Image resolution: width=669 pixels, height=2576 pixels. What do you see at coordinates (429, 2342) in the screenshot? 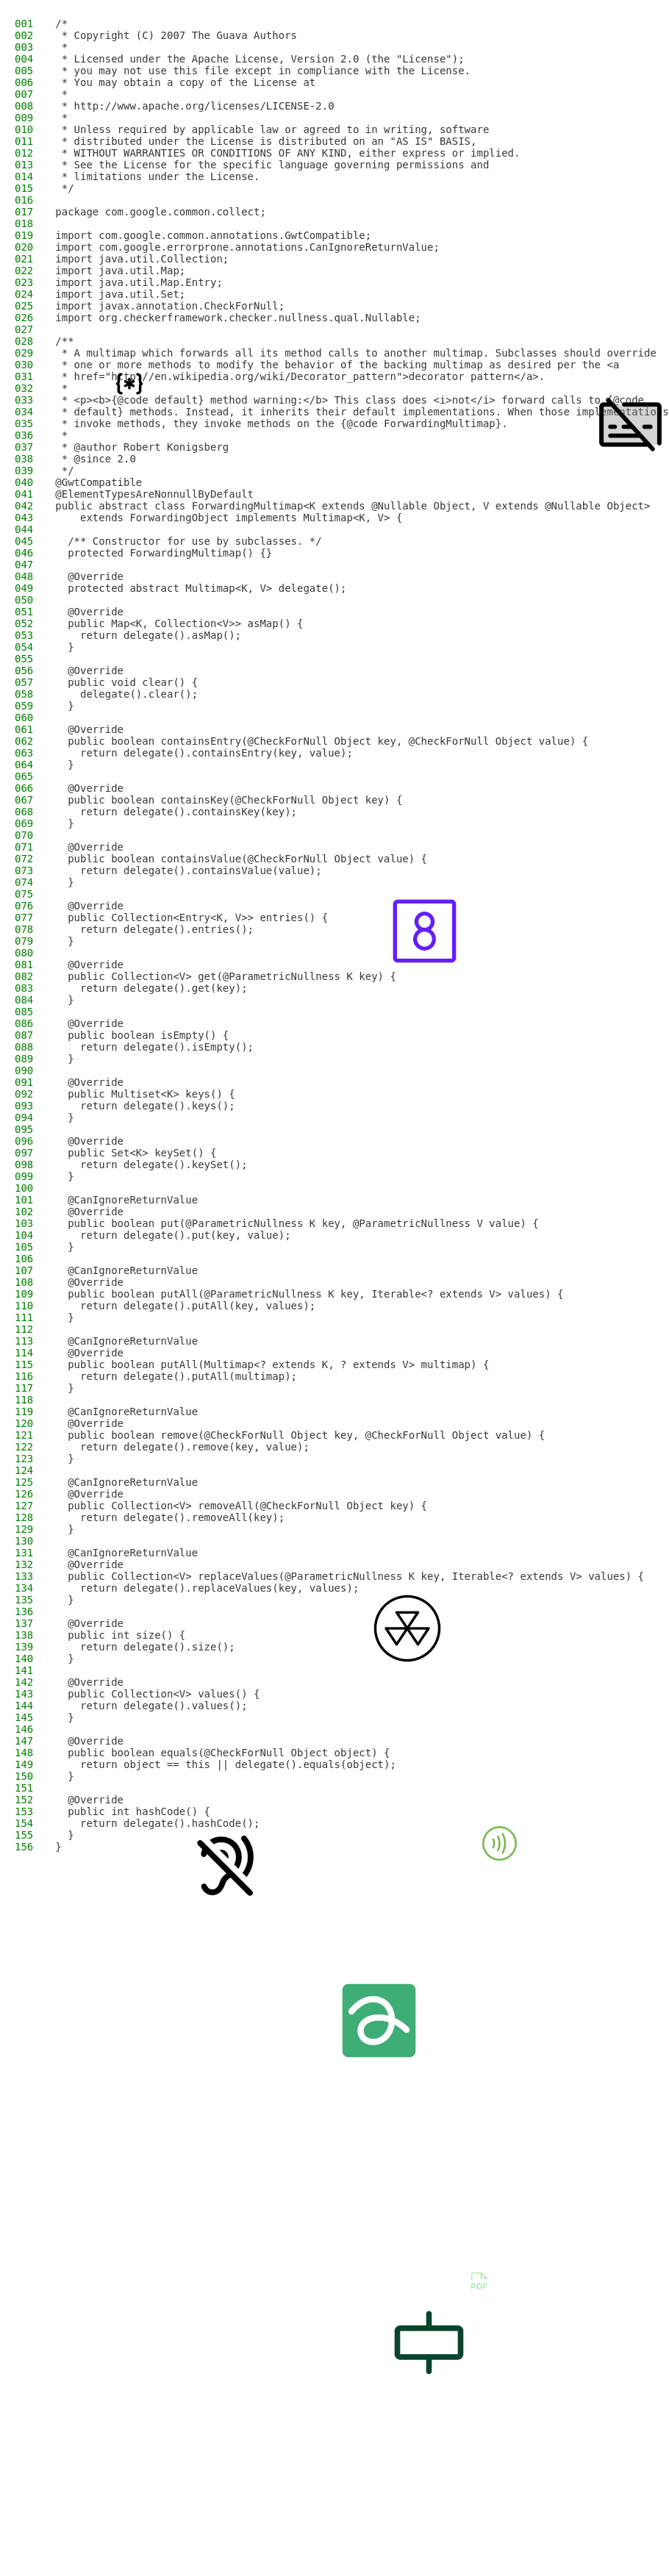
I see `center align element horizontally` at bounding box center [429, 2342].